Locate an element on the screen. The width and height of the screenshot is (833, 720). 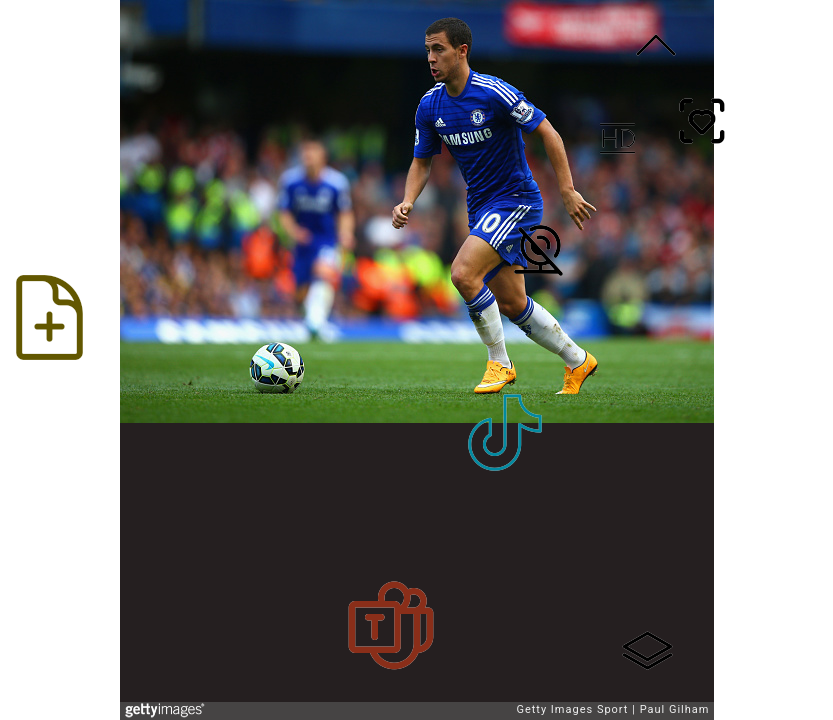
view layers or stacked content is located at coordinates (647, 651).